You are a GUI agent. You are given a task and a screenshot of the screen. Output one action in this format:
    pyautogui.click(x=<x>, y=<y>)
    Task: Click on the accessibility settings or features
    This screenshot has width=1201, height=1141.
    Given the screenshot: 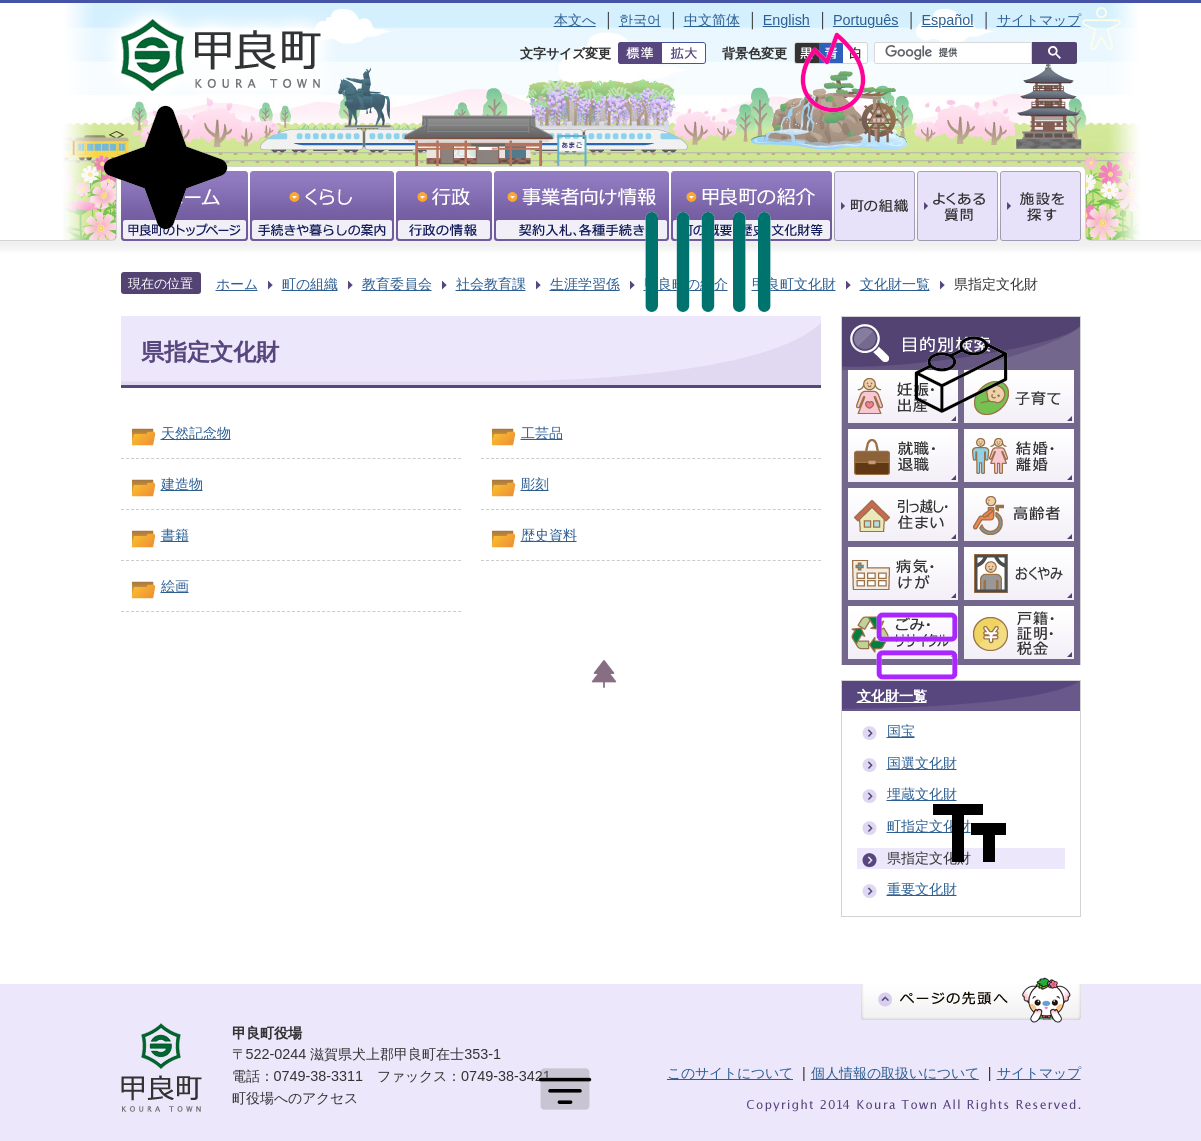 What is the action you would take?
    pyautogui.click(x=1101, y=29)
    